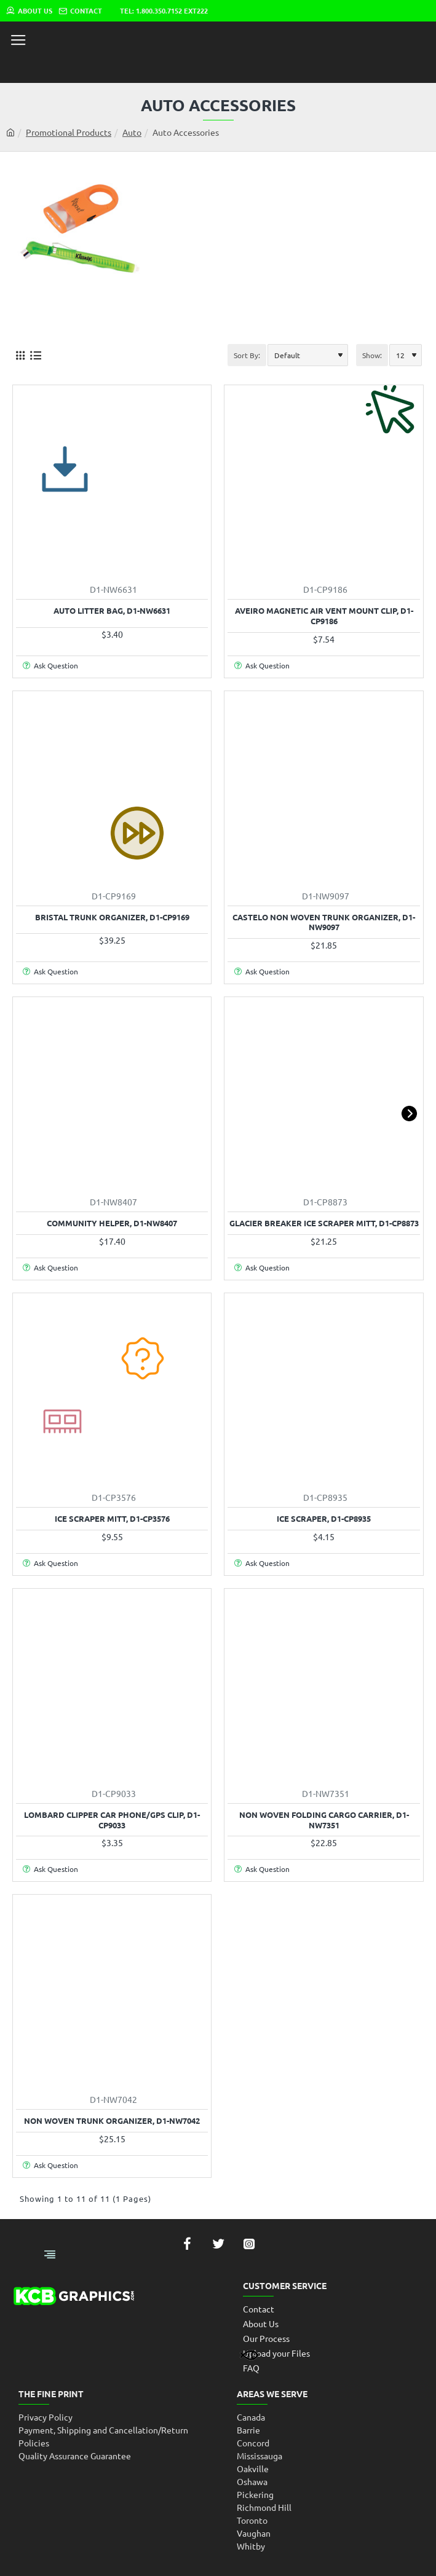 Image resolution: width=436 pixels, height=2576 pixels. Describe the element at coordinates (50, 2255) in the screenshot. I see `align text to the right` at that location.